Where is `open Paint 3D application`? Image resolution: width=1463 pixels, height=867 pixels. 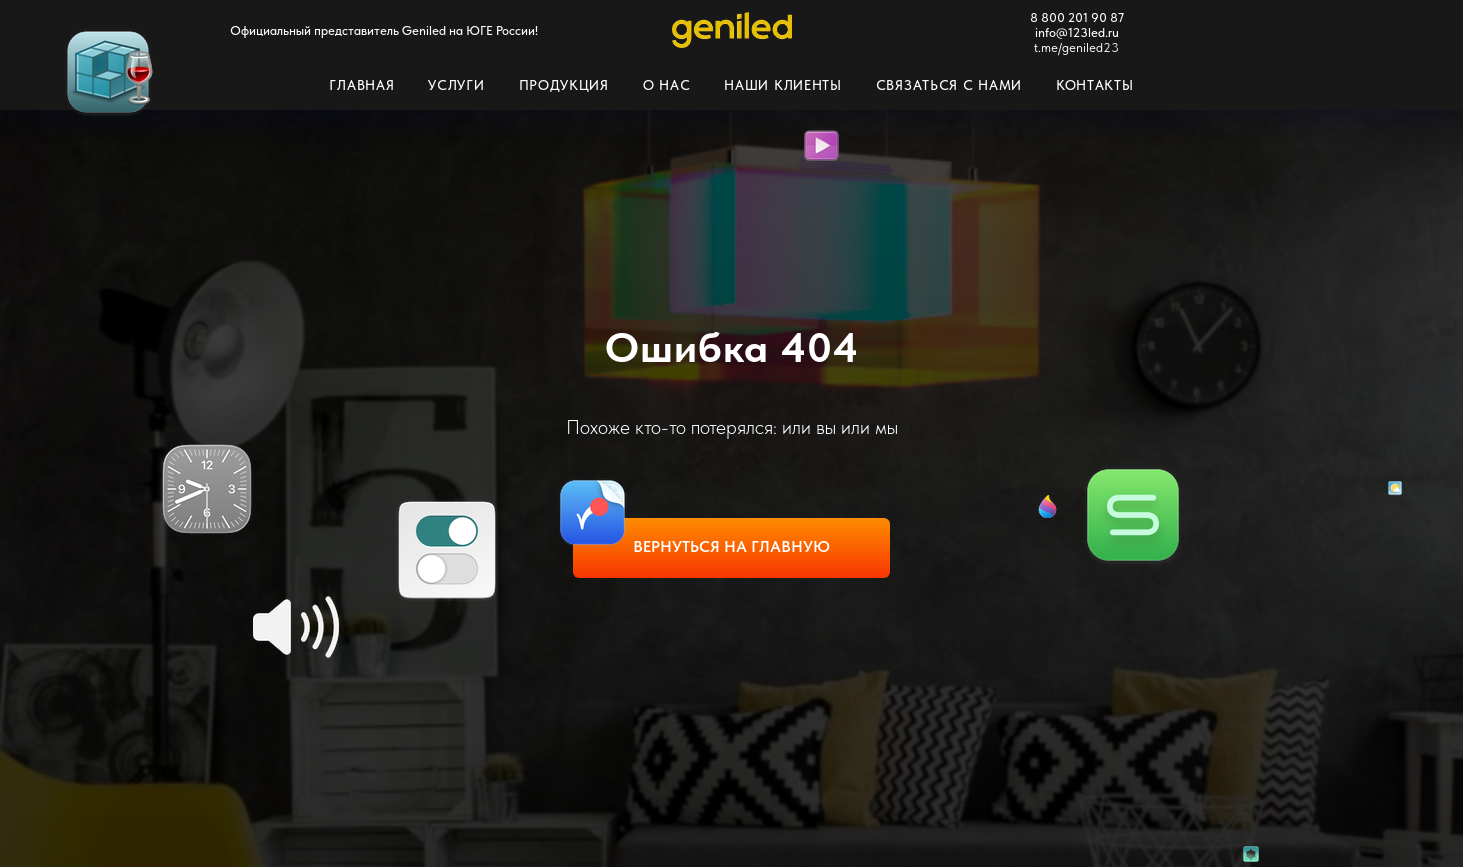 open Paint 3D application is located at coordinates (1047, 506).